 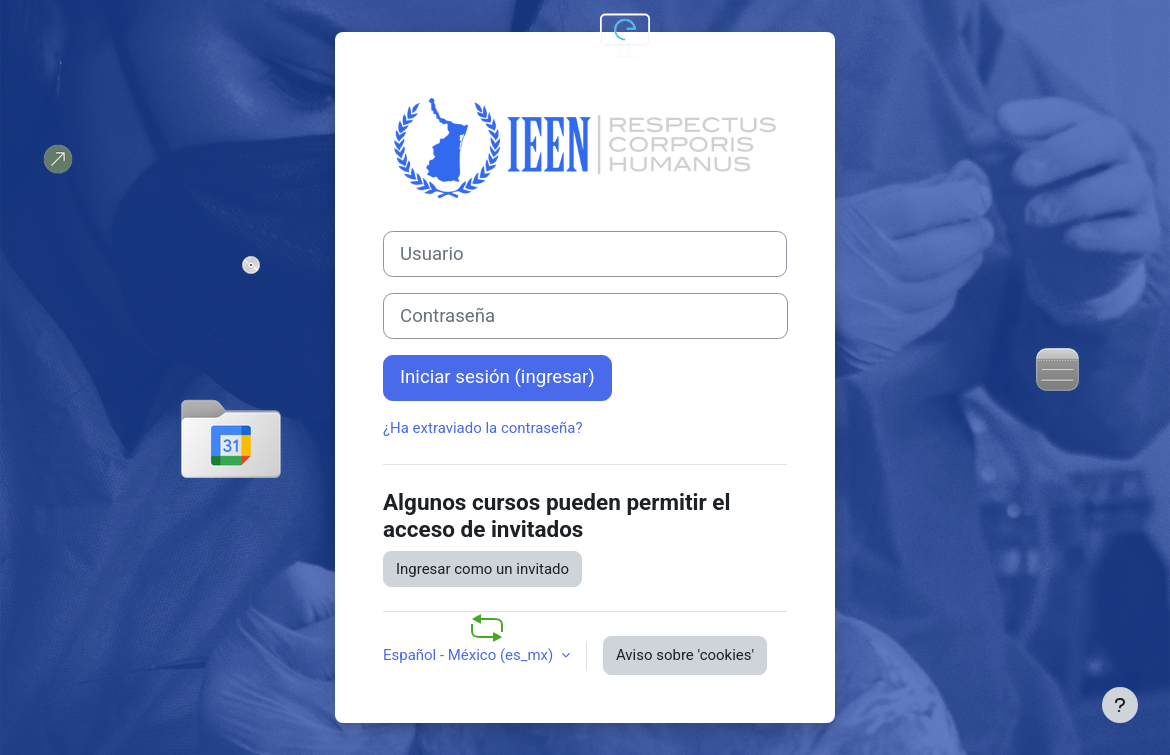 I want to click on access CD/DVD drive contents, so click(x=251, y=265).